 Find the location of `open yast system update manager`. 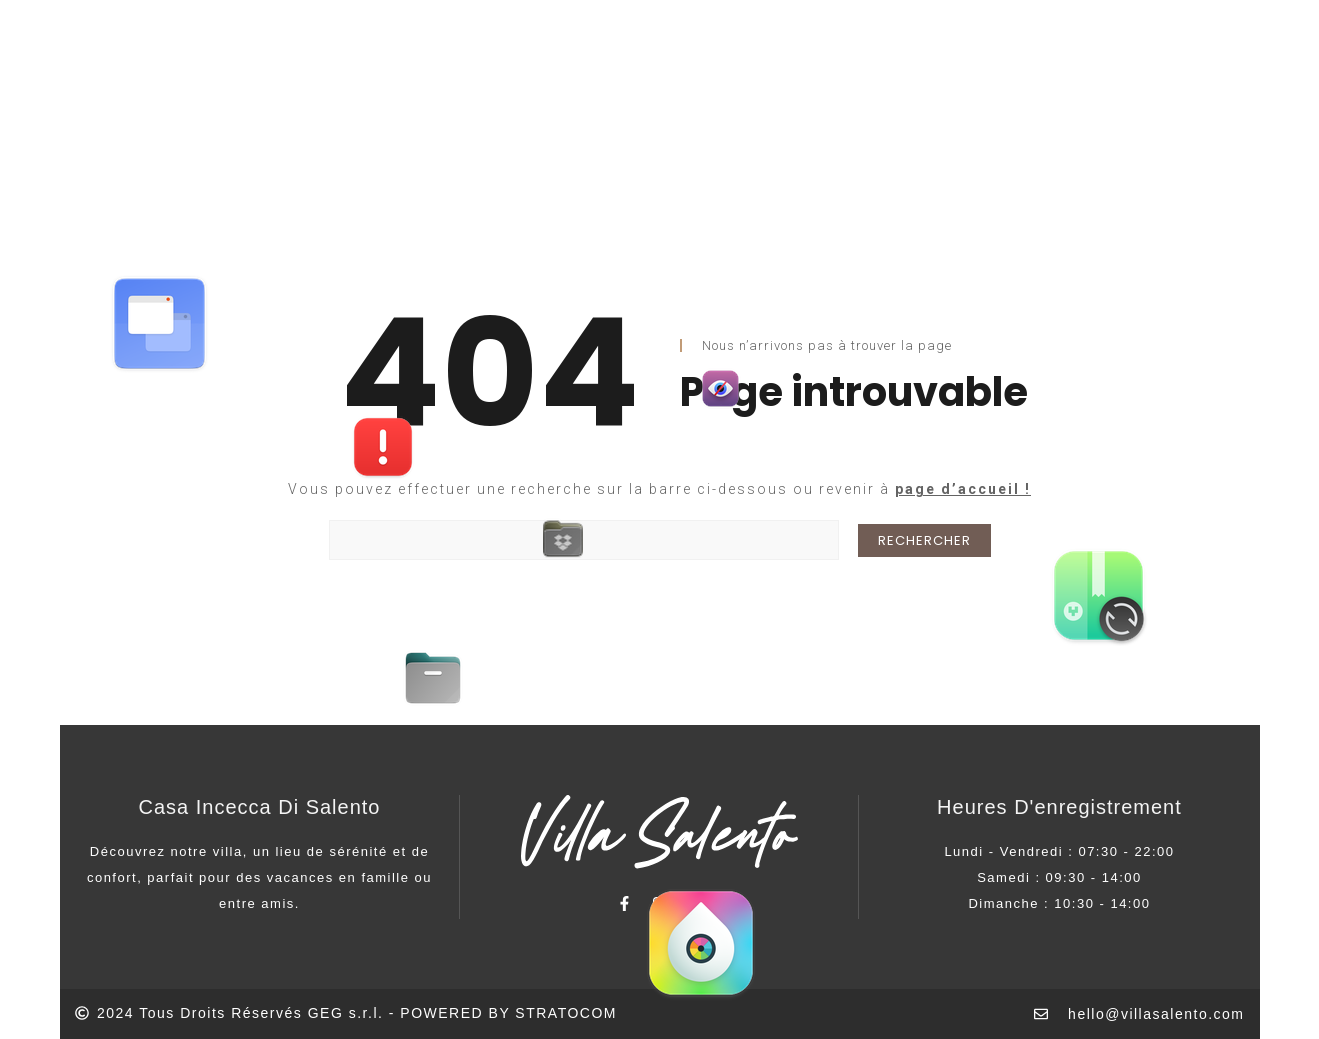

open yast system update manager is located at coordinates (1098, 595).